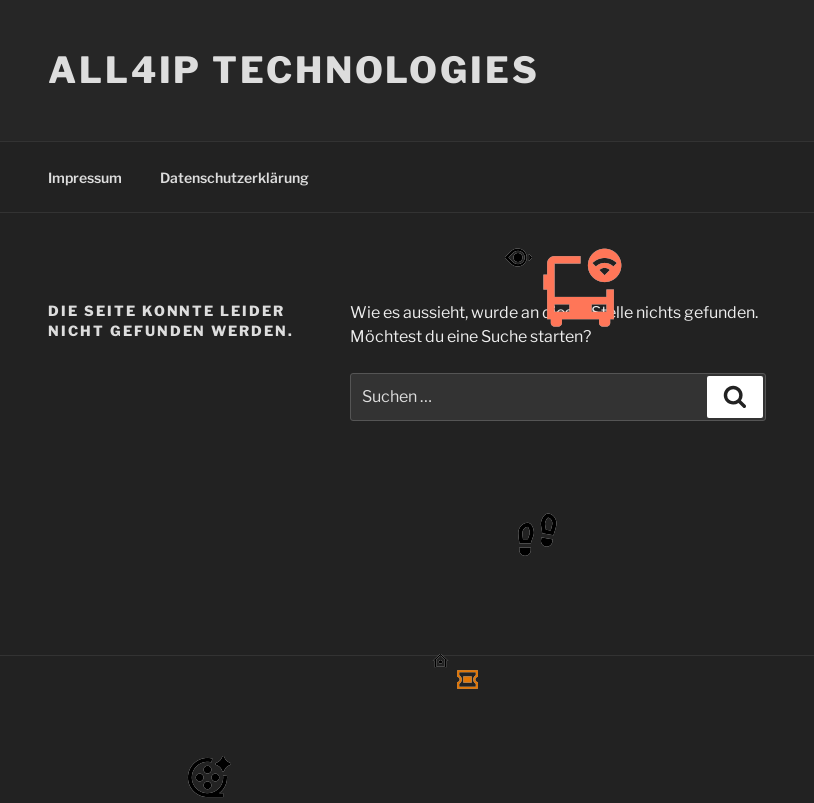 This screenshot has width=814, height=803. What do you see at coordinates (518, 257) in the screenshot?
I see `Milvus vector database logo` at bounding box center [518, 257].